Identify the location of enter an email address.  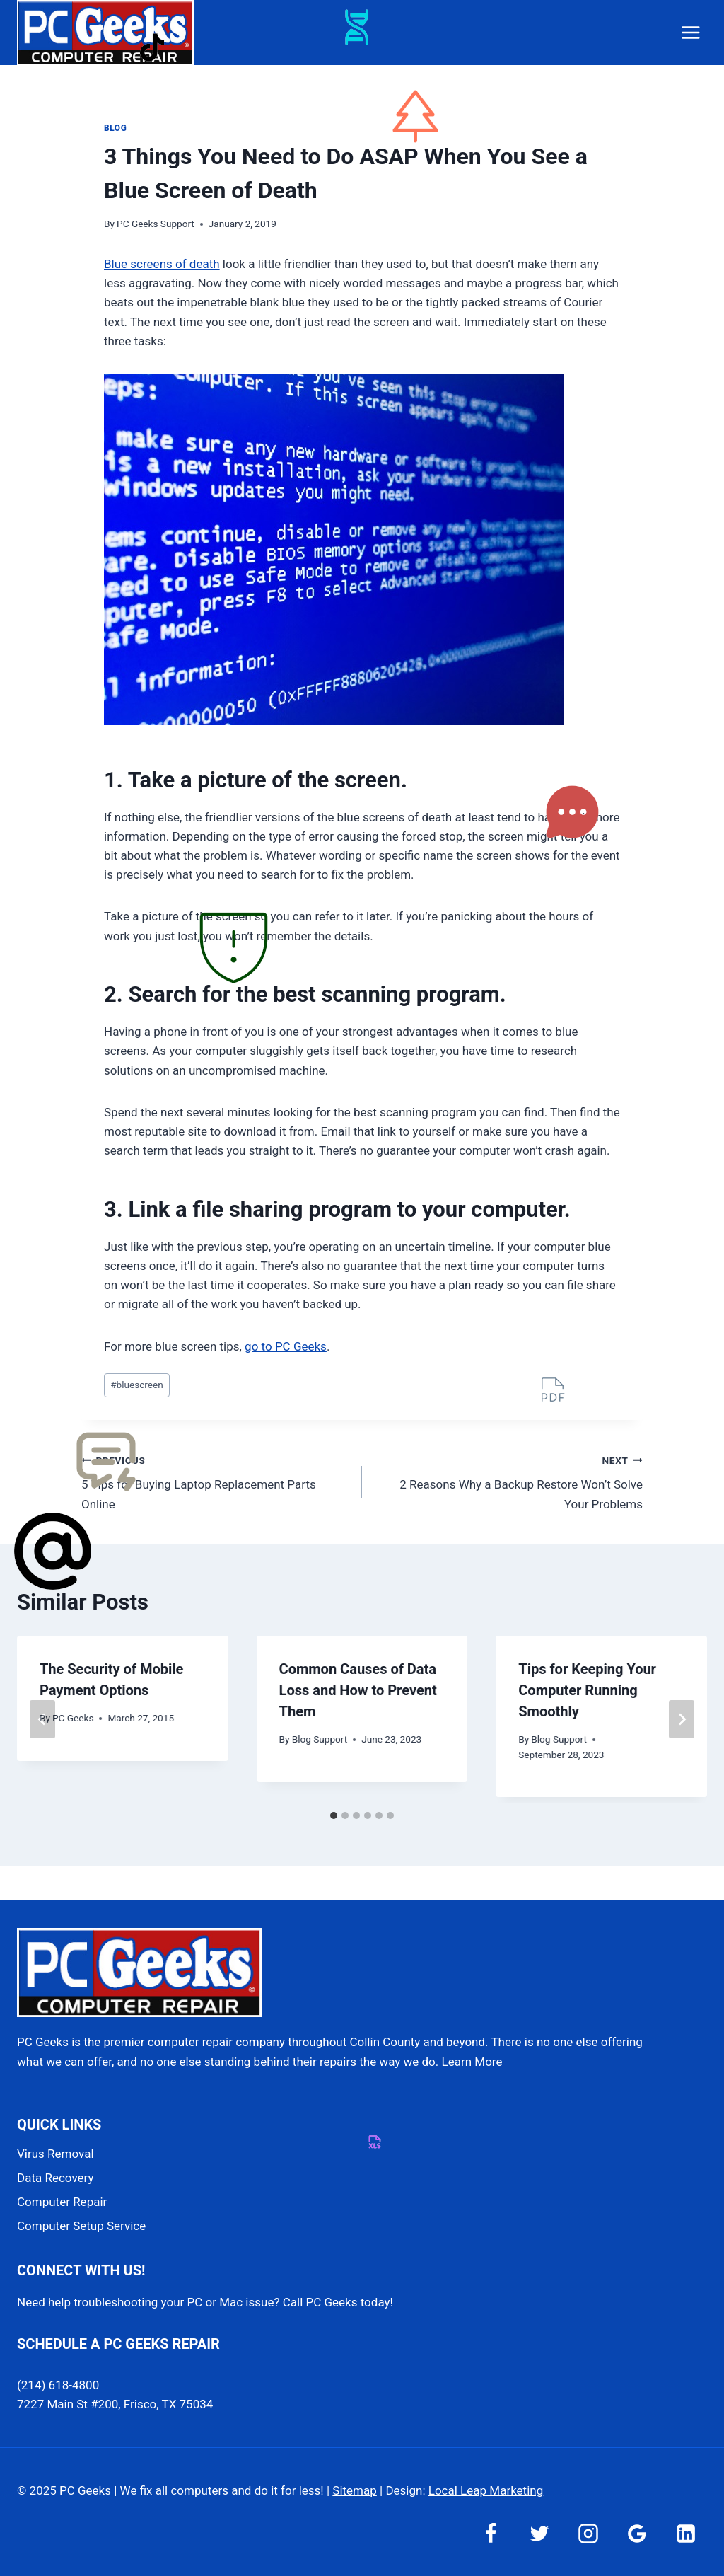
(52, 1551).